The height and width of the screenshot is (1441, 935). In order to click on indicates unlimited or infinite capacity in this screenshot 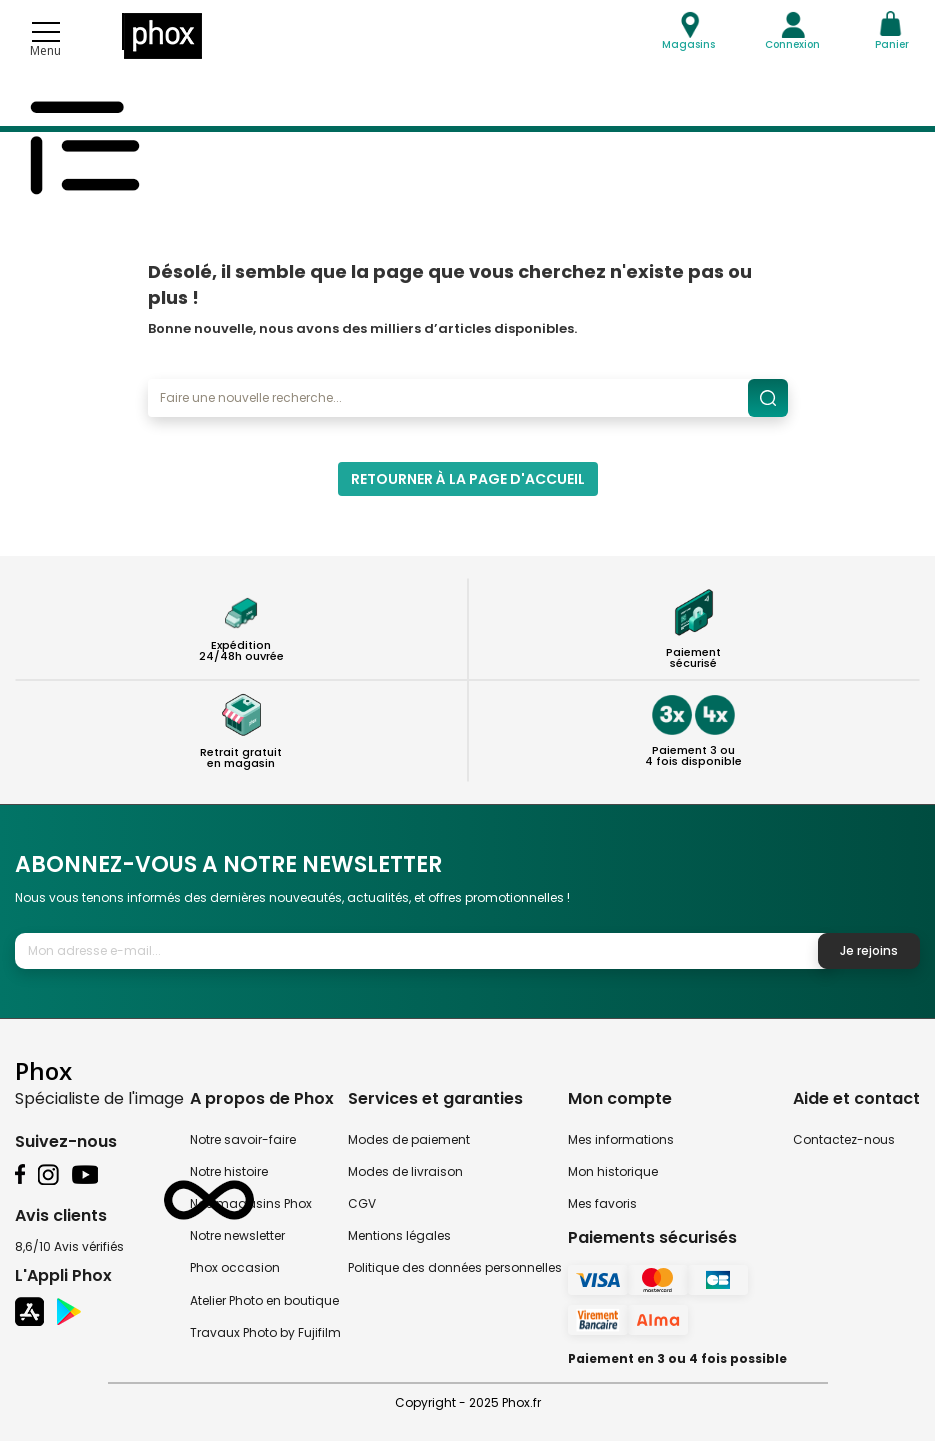, I will do `click(209, 1200)`.